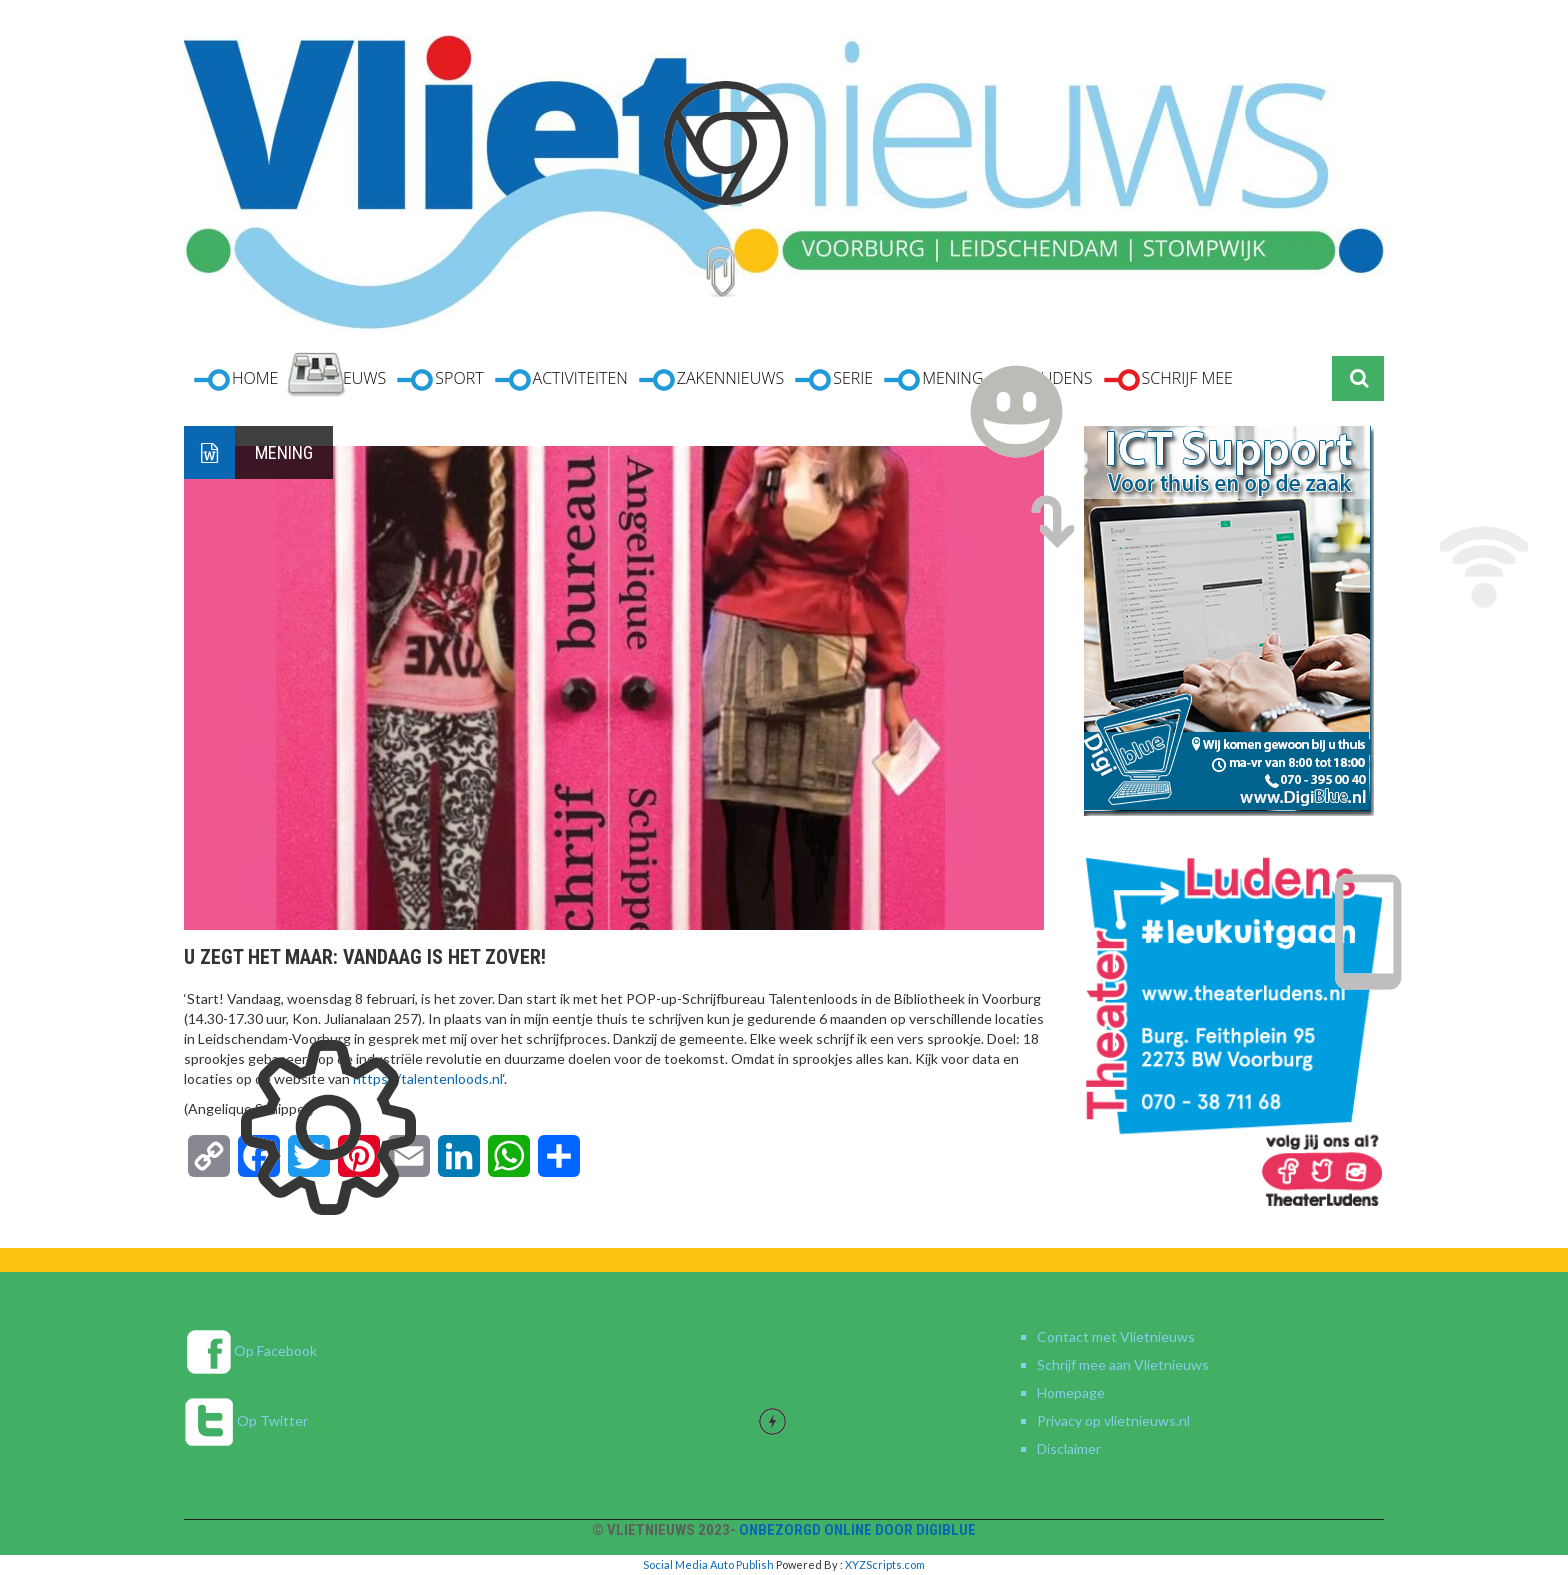  Describe the element at coordinates (316, 373) in the screenshot. I see `open desktop preferences` at that location.